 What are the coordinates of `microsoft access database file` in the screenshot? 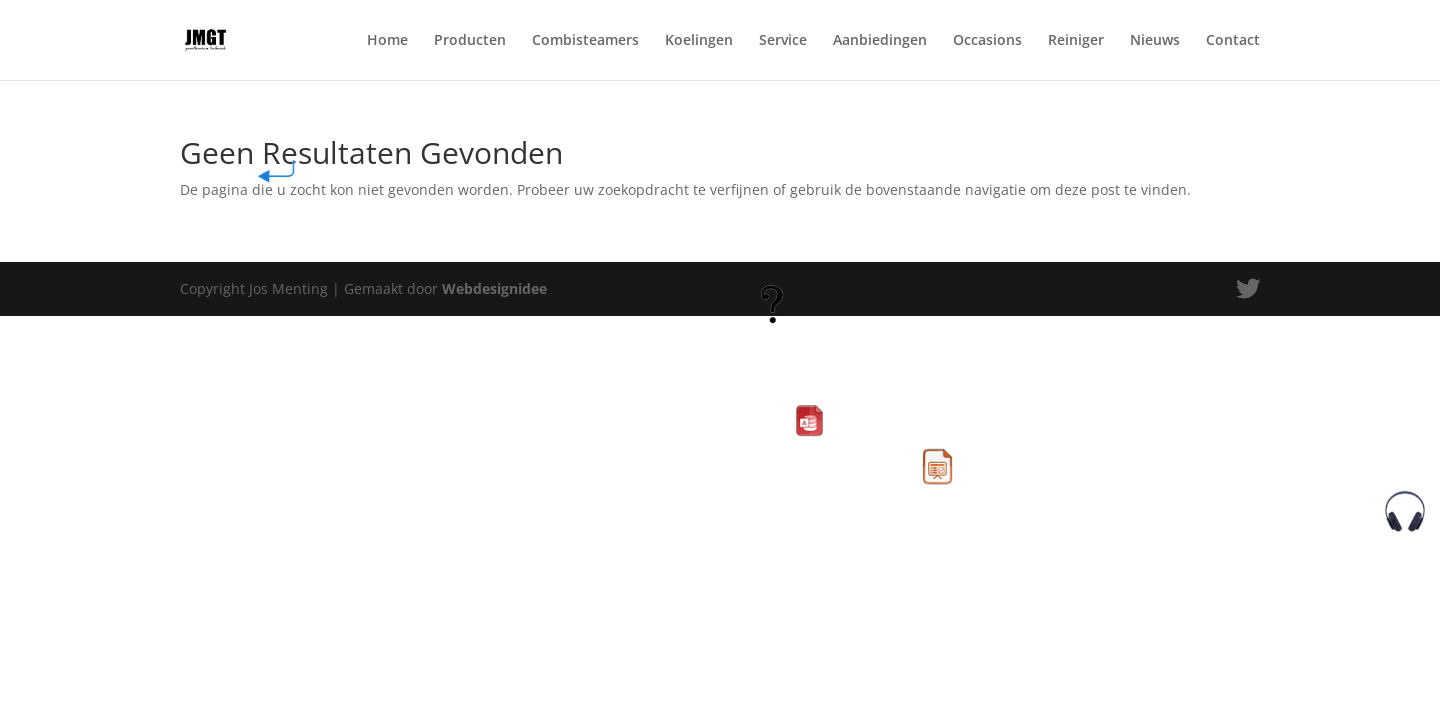 It's located at (809, 420).